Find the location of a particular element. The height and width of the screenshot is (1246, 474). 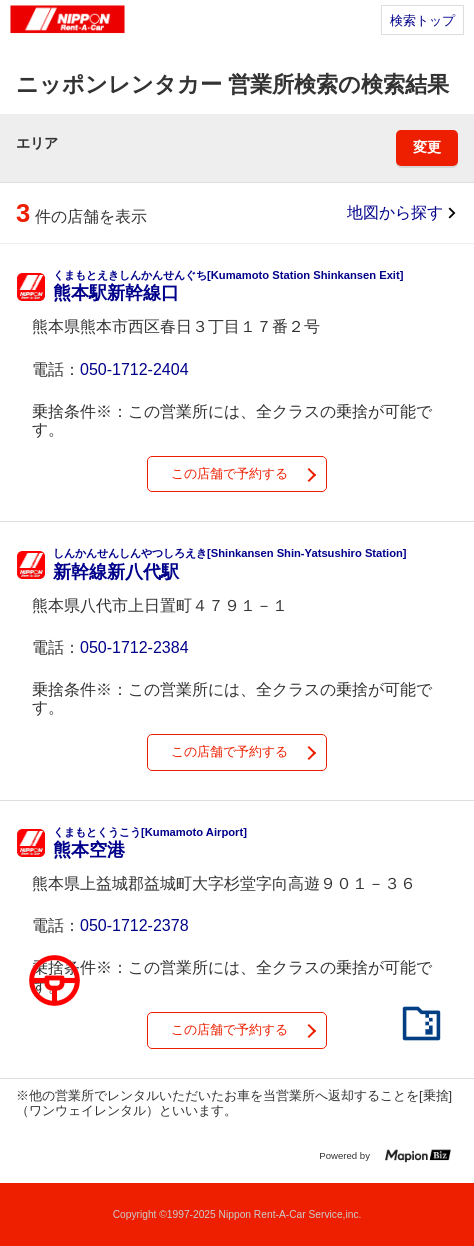

access compressed or zipped files is located at coordinates (421, 1023).